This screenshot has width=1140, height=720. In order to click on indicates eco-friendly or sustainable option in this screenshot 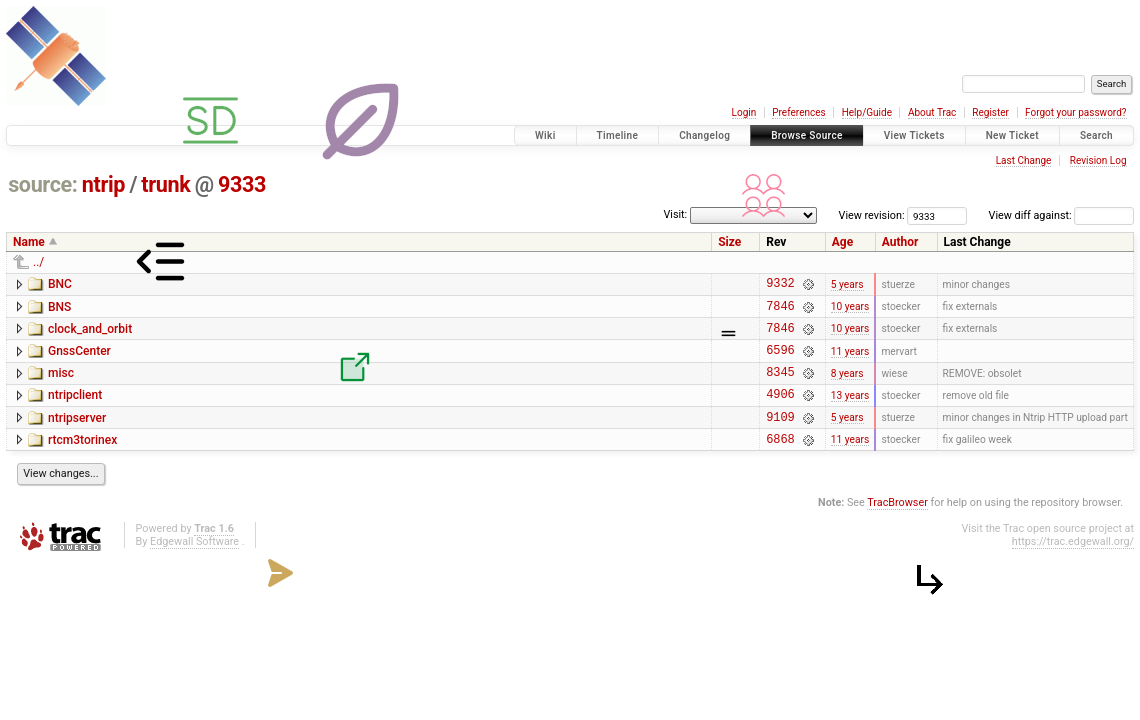, I will do `click(360, 121)`.